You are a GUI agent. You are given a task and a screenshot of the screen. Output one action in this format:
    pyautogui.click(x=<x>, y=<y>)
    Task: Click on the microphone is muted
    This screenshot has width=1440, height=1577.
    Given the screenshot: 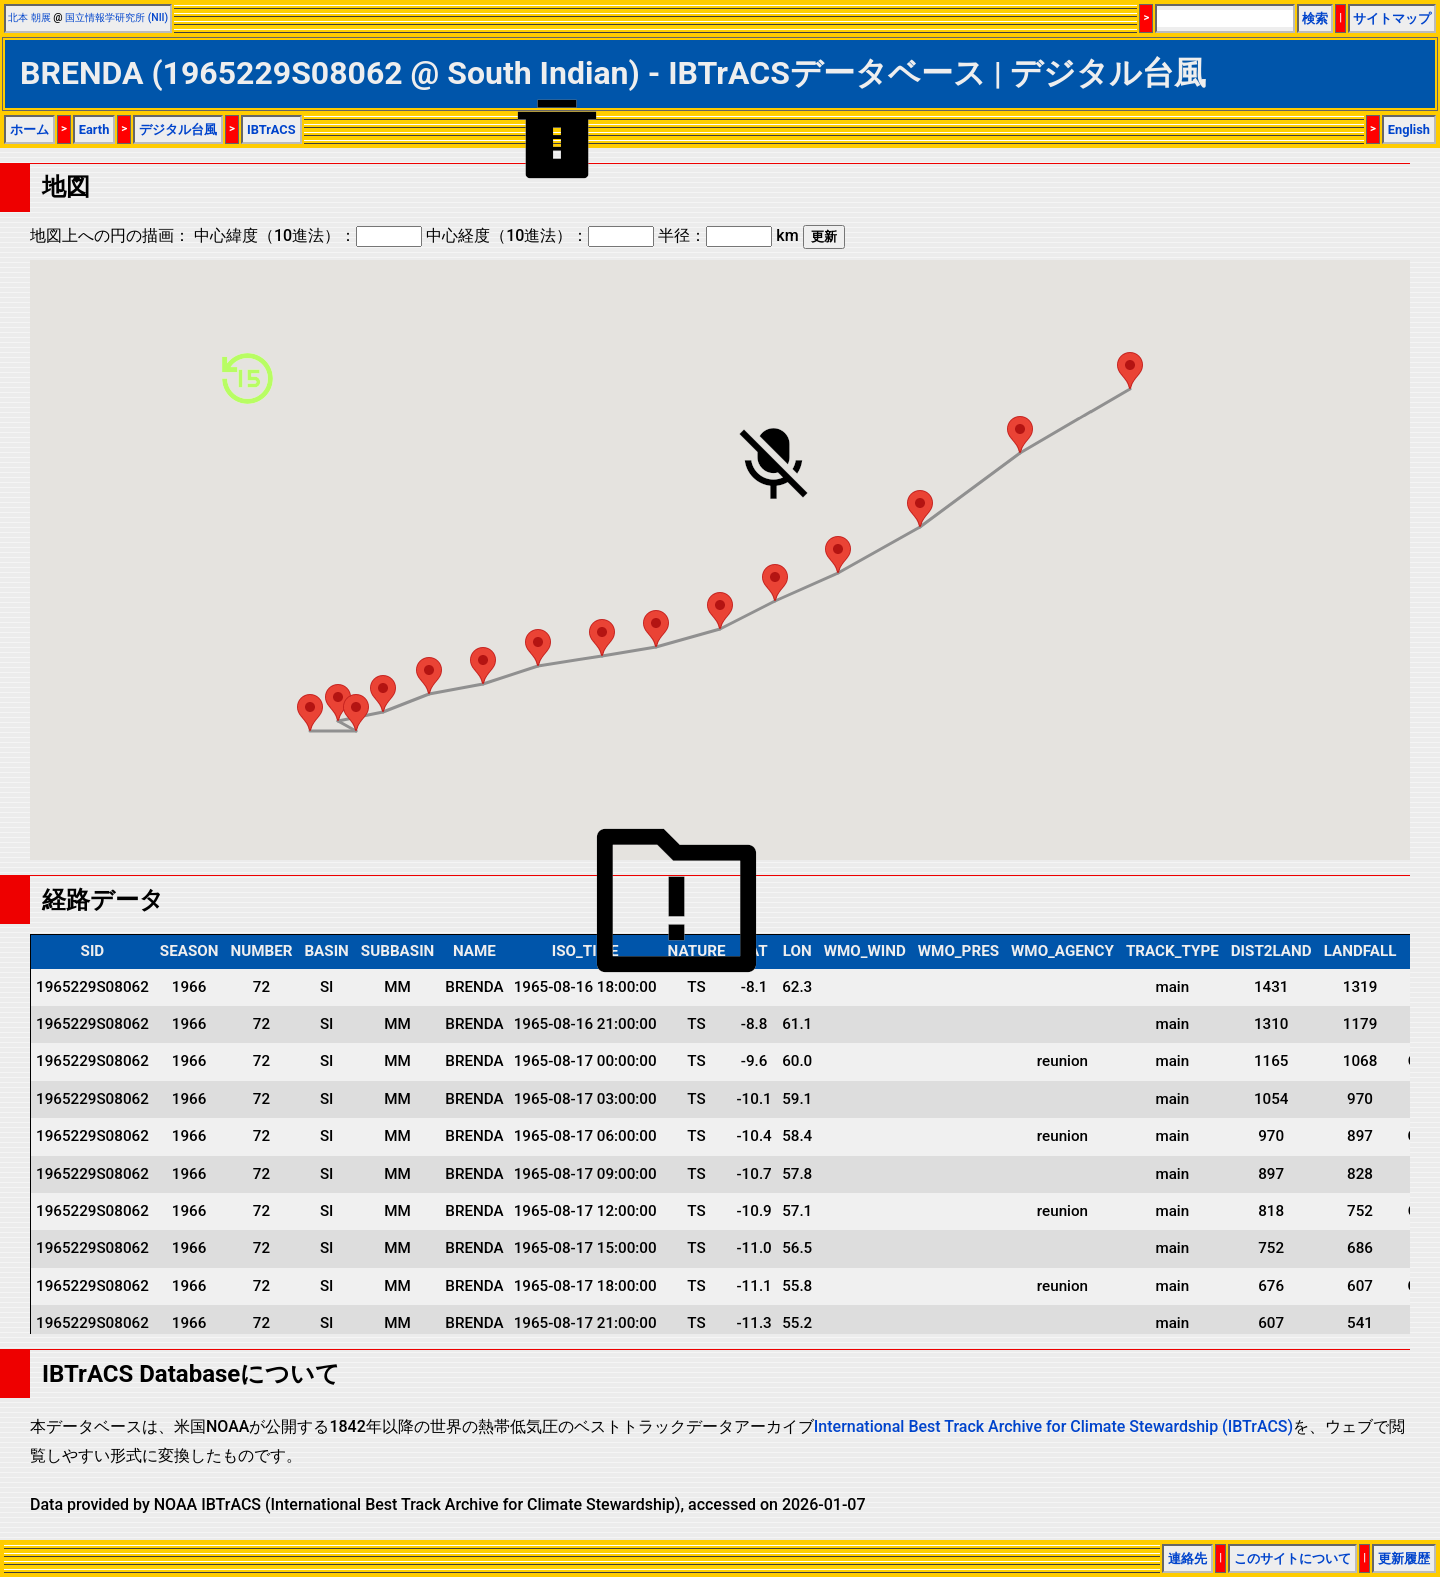 What is the action you would take?
    pyautogui.click(x=773, y=463)
    